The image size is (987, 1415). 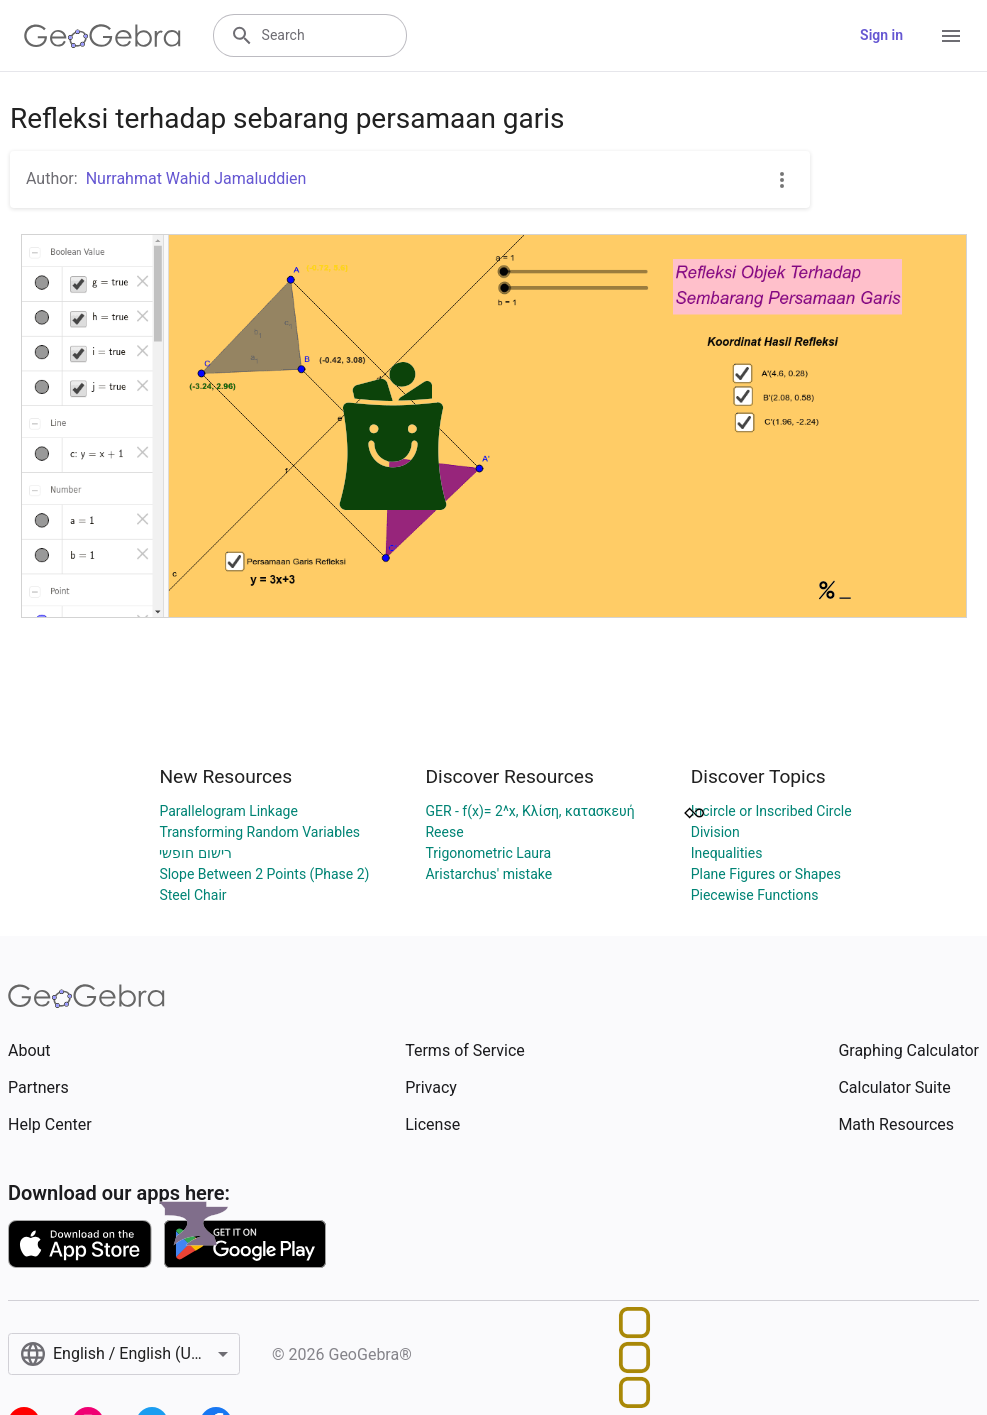 I want to click on zsh shell or terminal application, so click(x=835, y=590).